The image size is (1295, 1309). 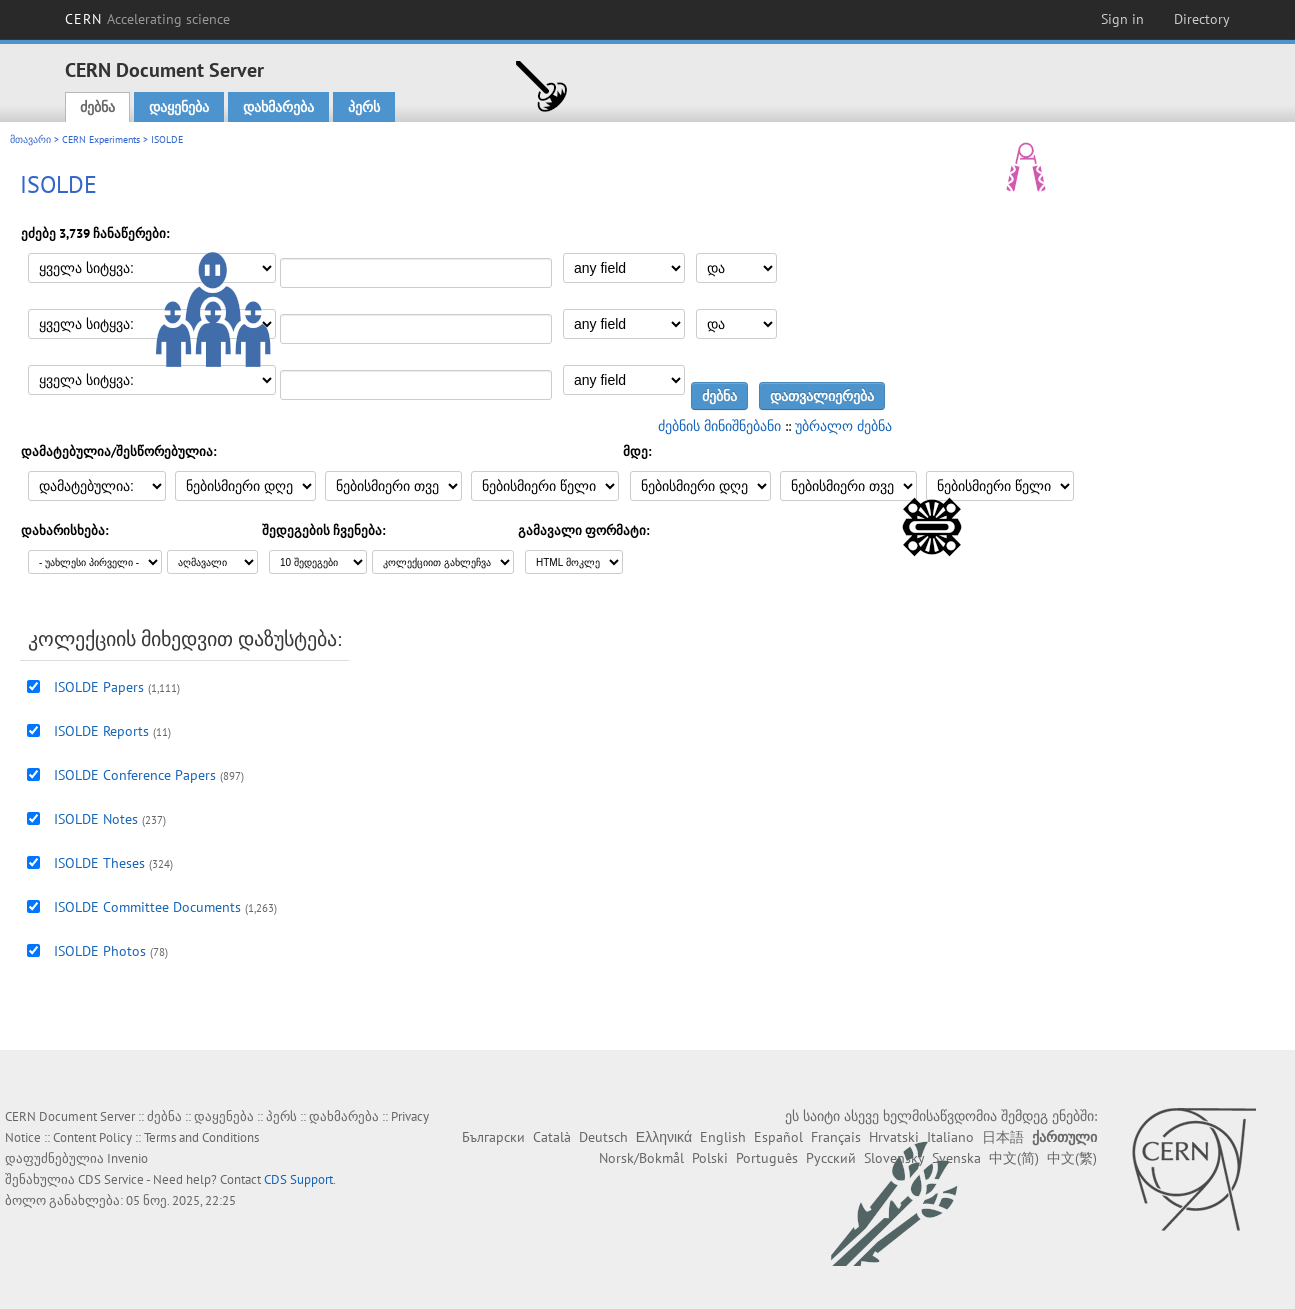 What do you see at coordinates (1026, 167) in the screenshot?
I see `access grip strength training exercises` at bounding box center [1026, 167].